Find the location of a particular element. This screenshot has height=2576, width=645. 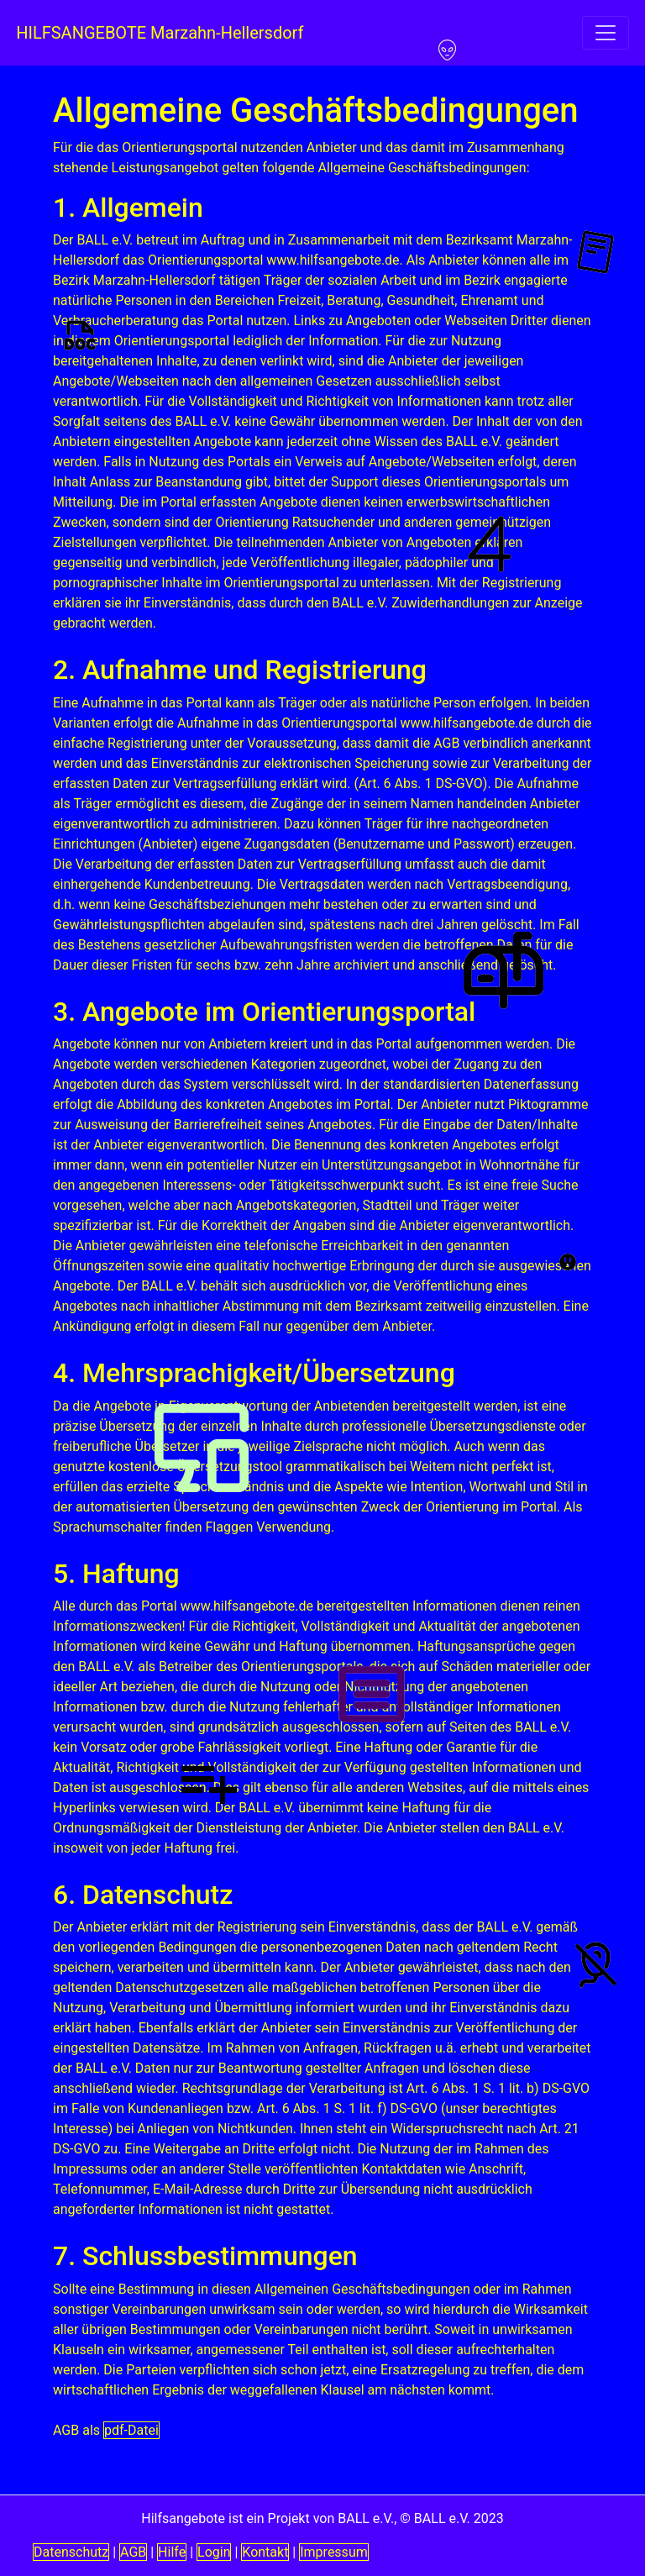

disable party or celebration mode is located at coordinates (595, 1964).